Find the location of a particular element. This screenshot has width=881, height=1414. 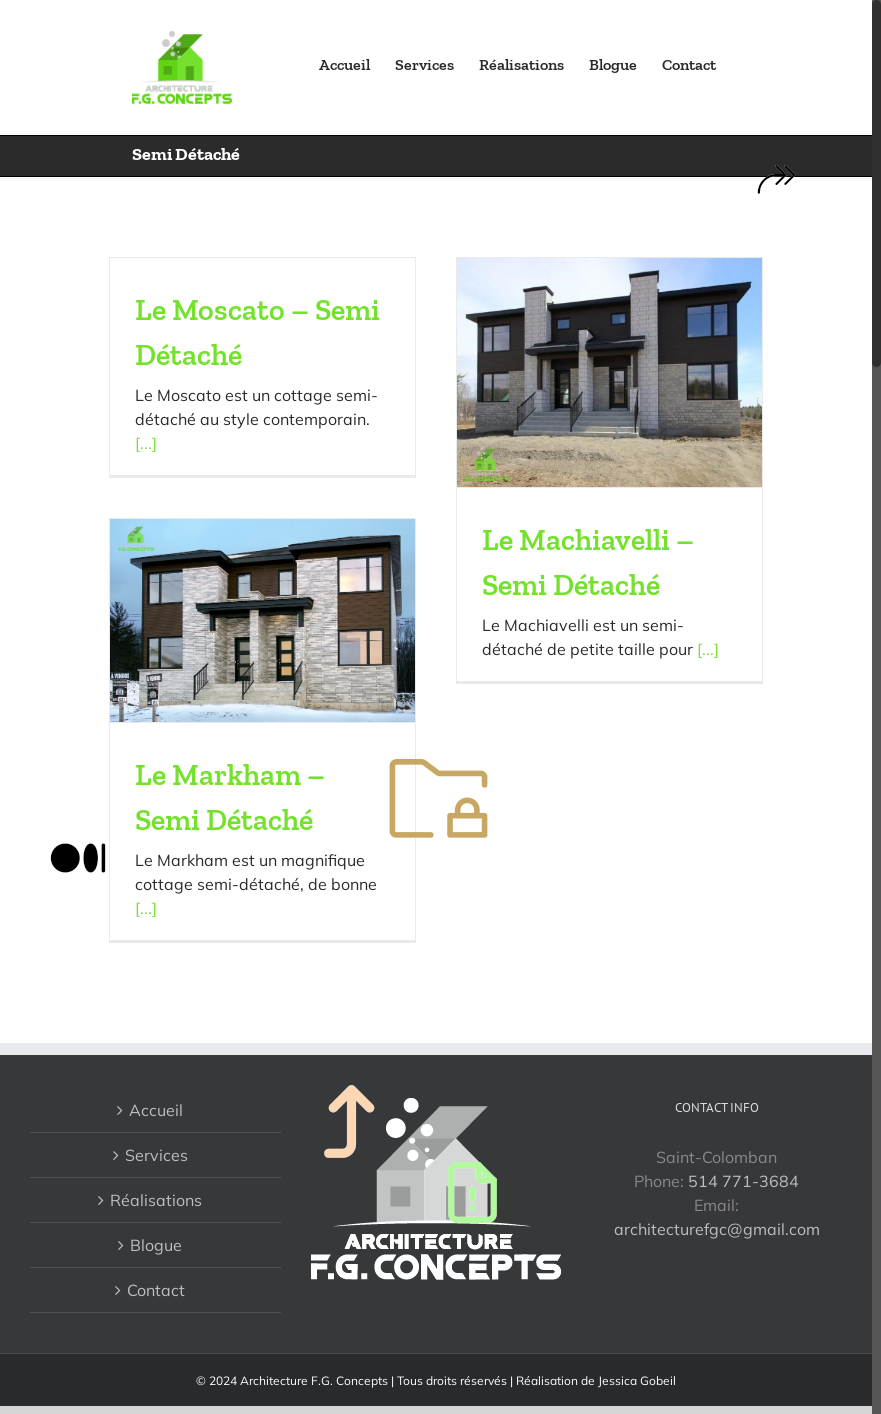

indicates a file with an error or warning is located at coordinates (472, 1192).